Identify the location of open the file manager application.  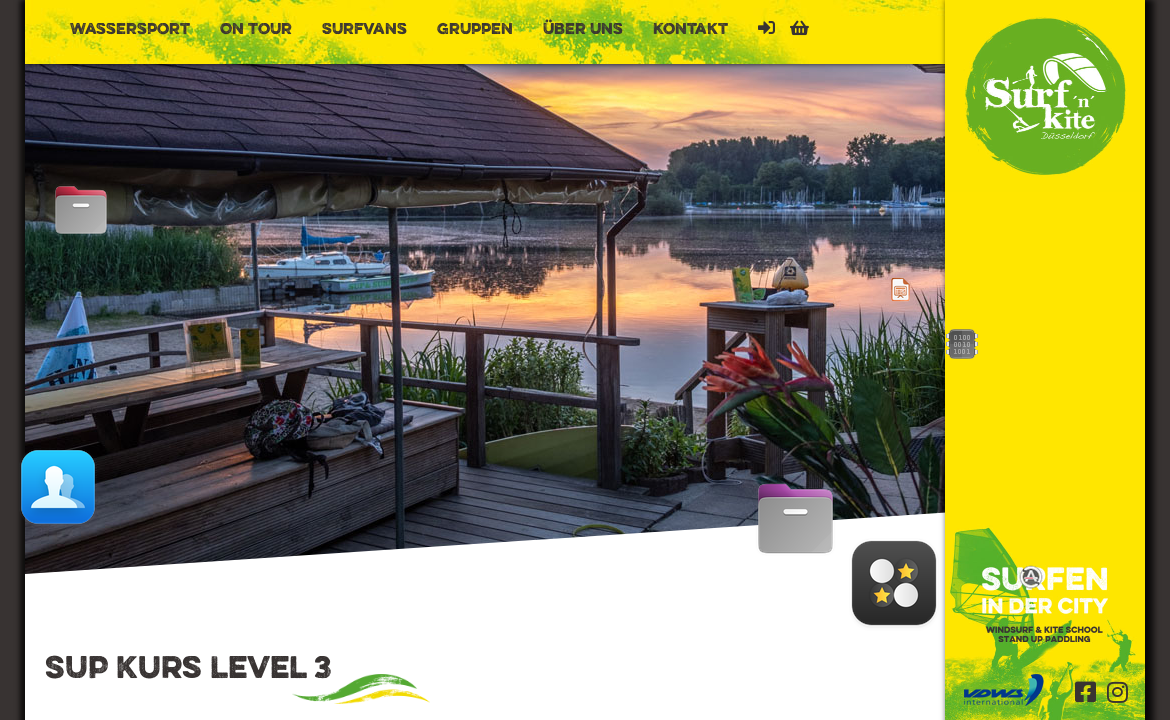
(81, 210).